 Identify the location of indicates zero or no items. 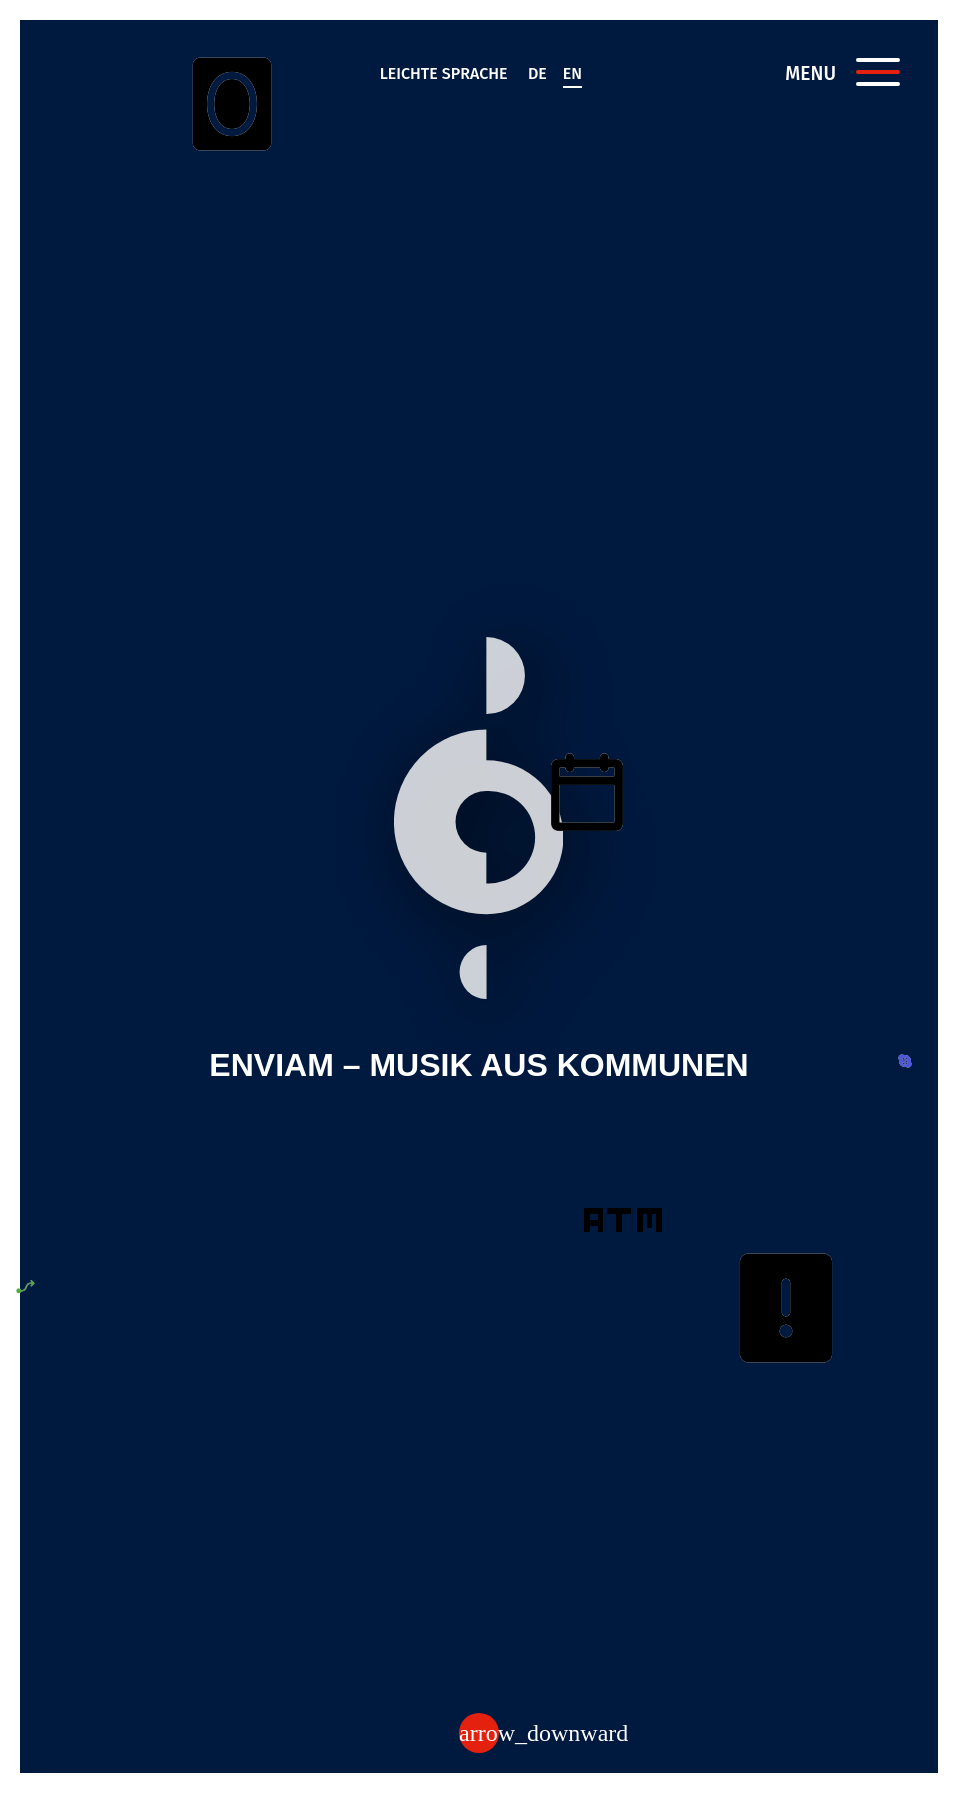
(232, 104).